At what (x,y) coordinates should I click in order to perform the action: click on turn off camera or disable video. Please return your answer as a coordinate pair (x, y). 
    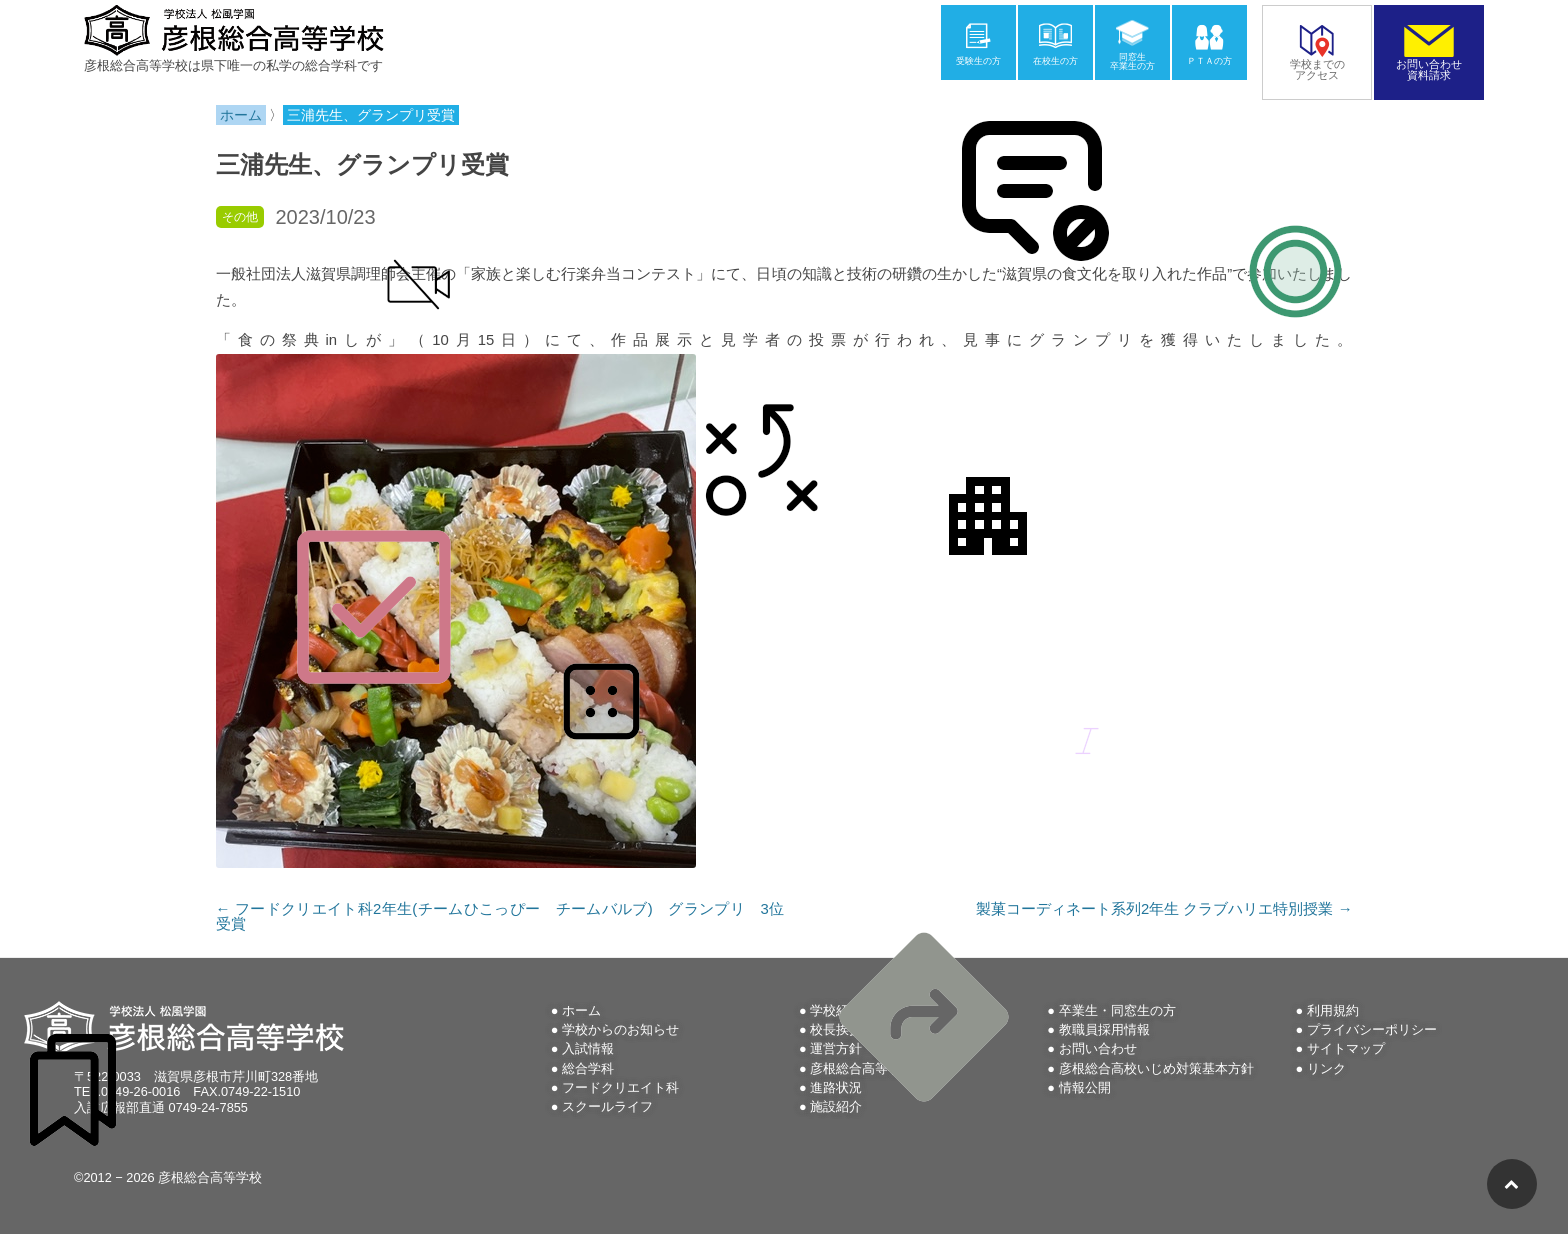
    Looking at the image, I should click on (416, 284).